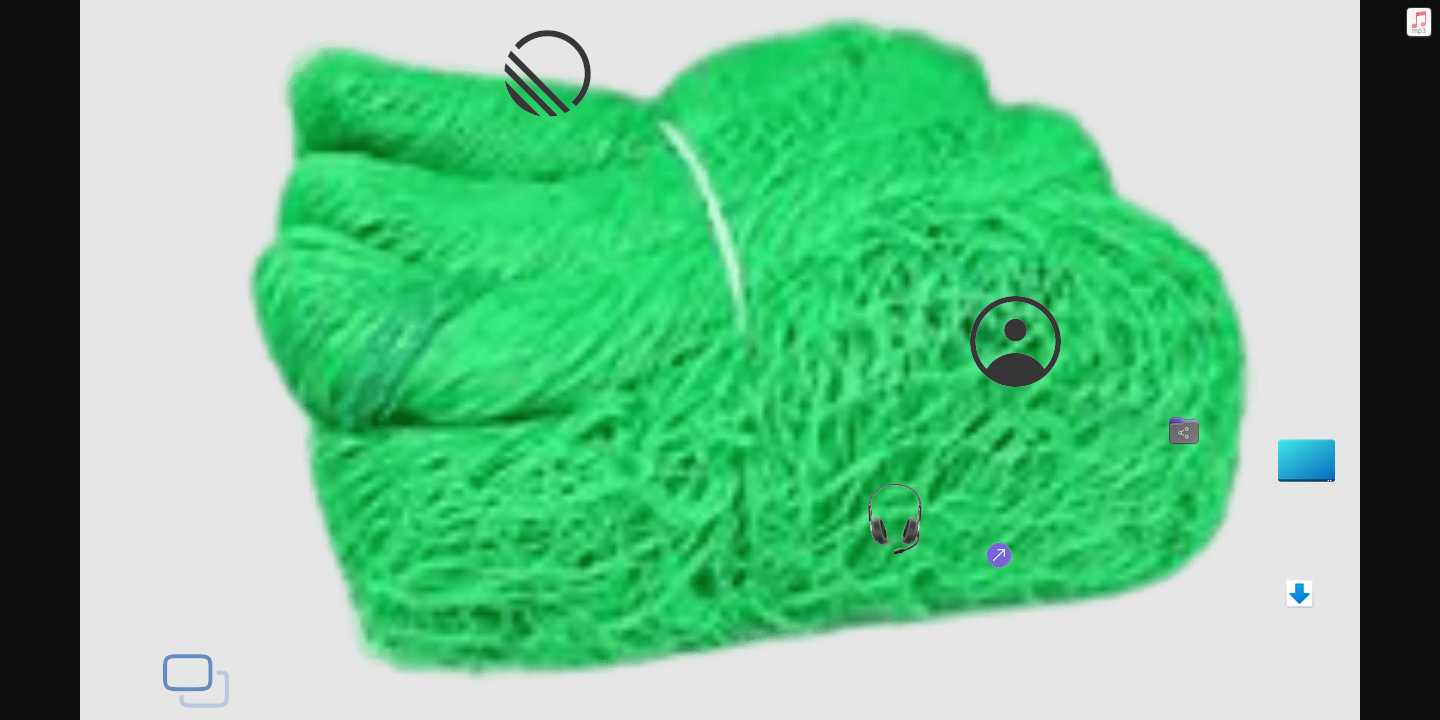  Describe the element at coordinates (1322, 571) in the screenshot. I see `indicates a file or item is being downloaded` at that location.